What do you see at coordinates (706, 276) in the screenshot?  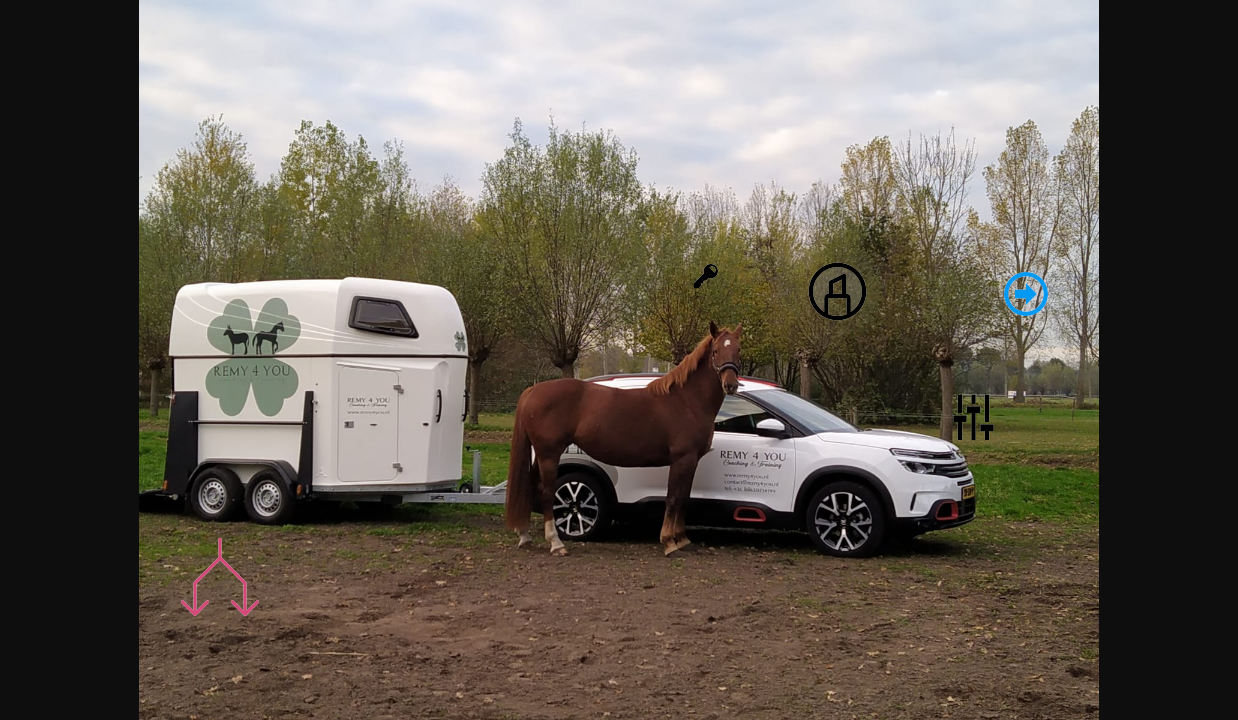 I see `access security or login settings` at bounding box center [706, 276].